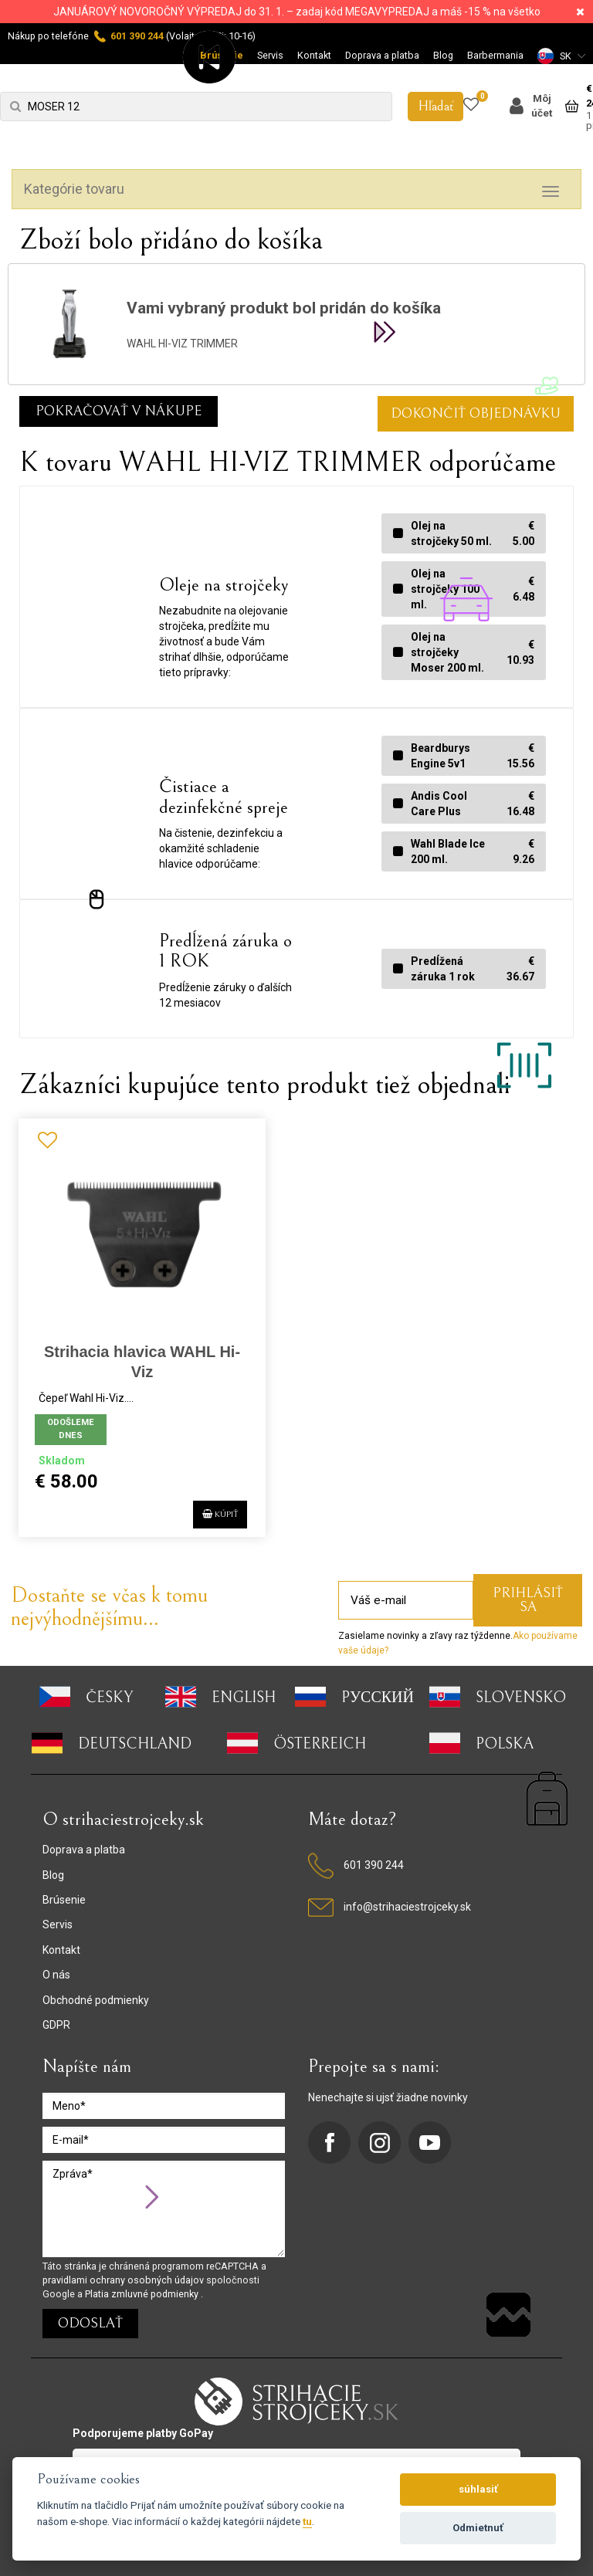 This screenshot has height=2576, width=593. Describe the element at coordinates (547, 1800) in the screenshot. I see `access your inventory or storage` at that location.